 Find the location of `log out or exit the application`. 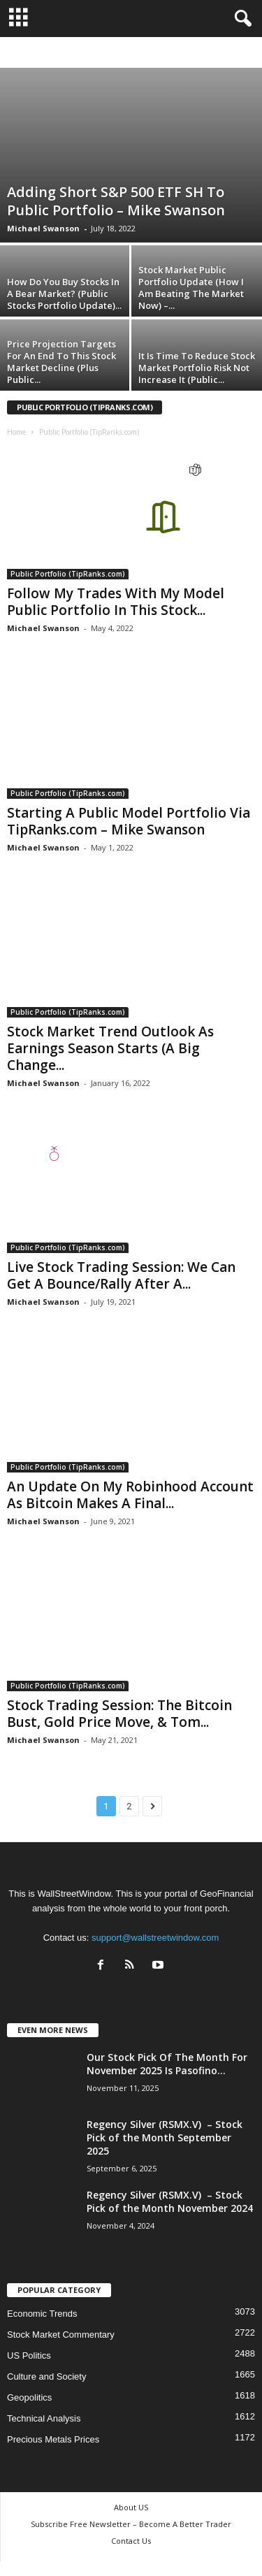

log out or exit the application is located at coordinates (163, 516).